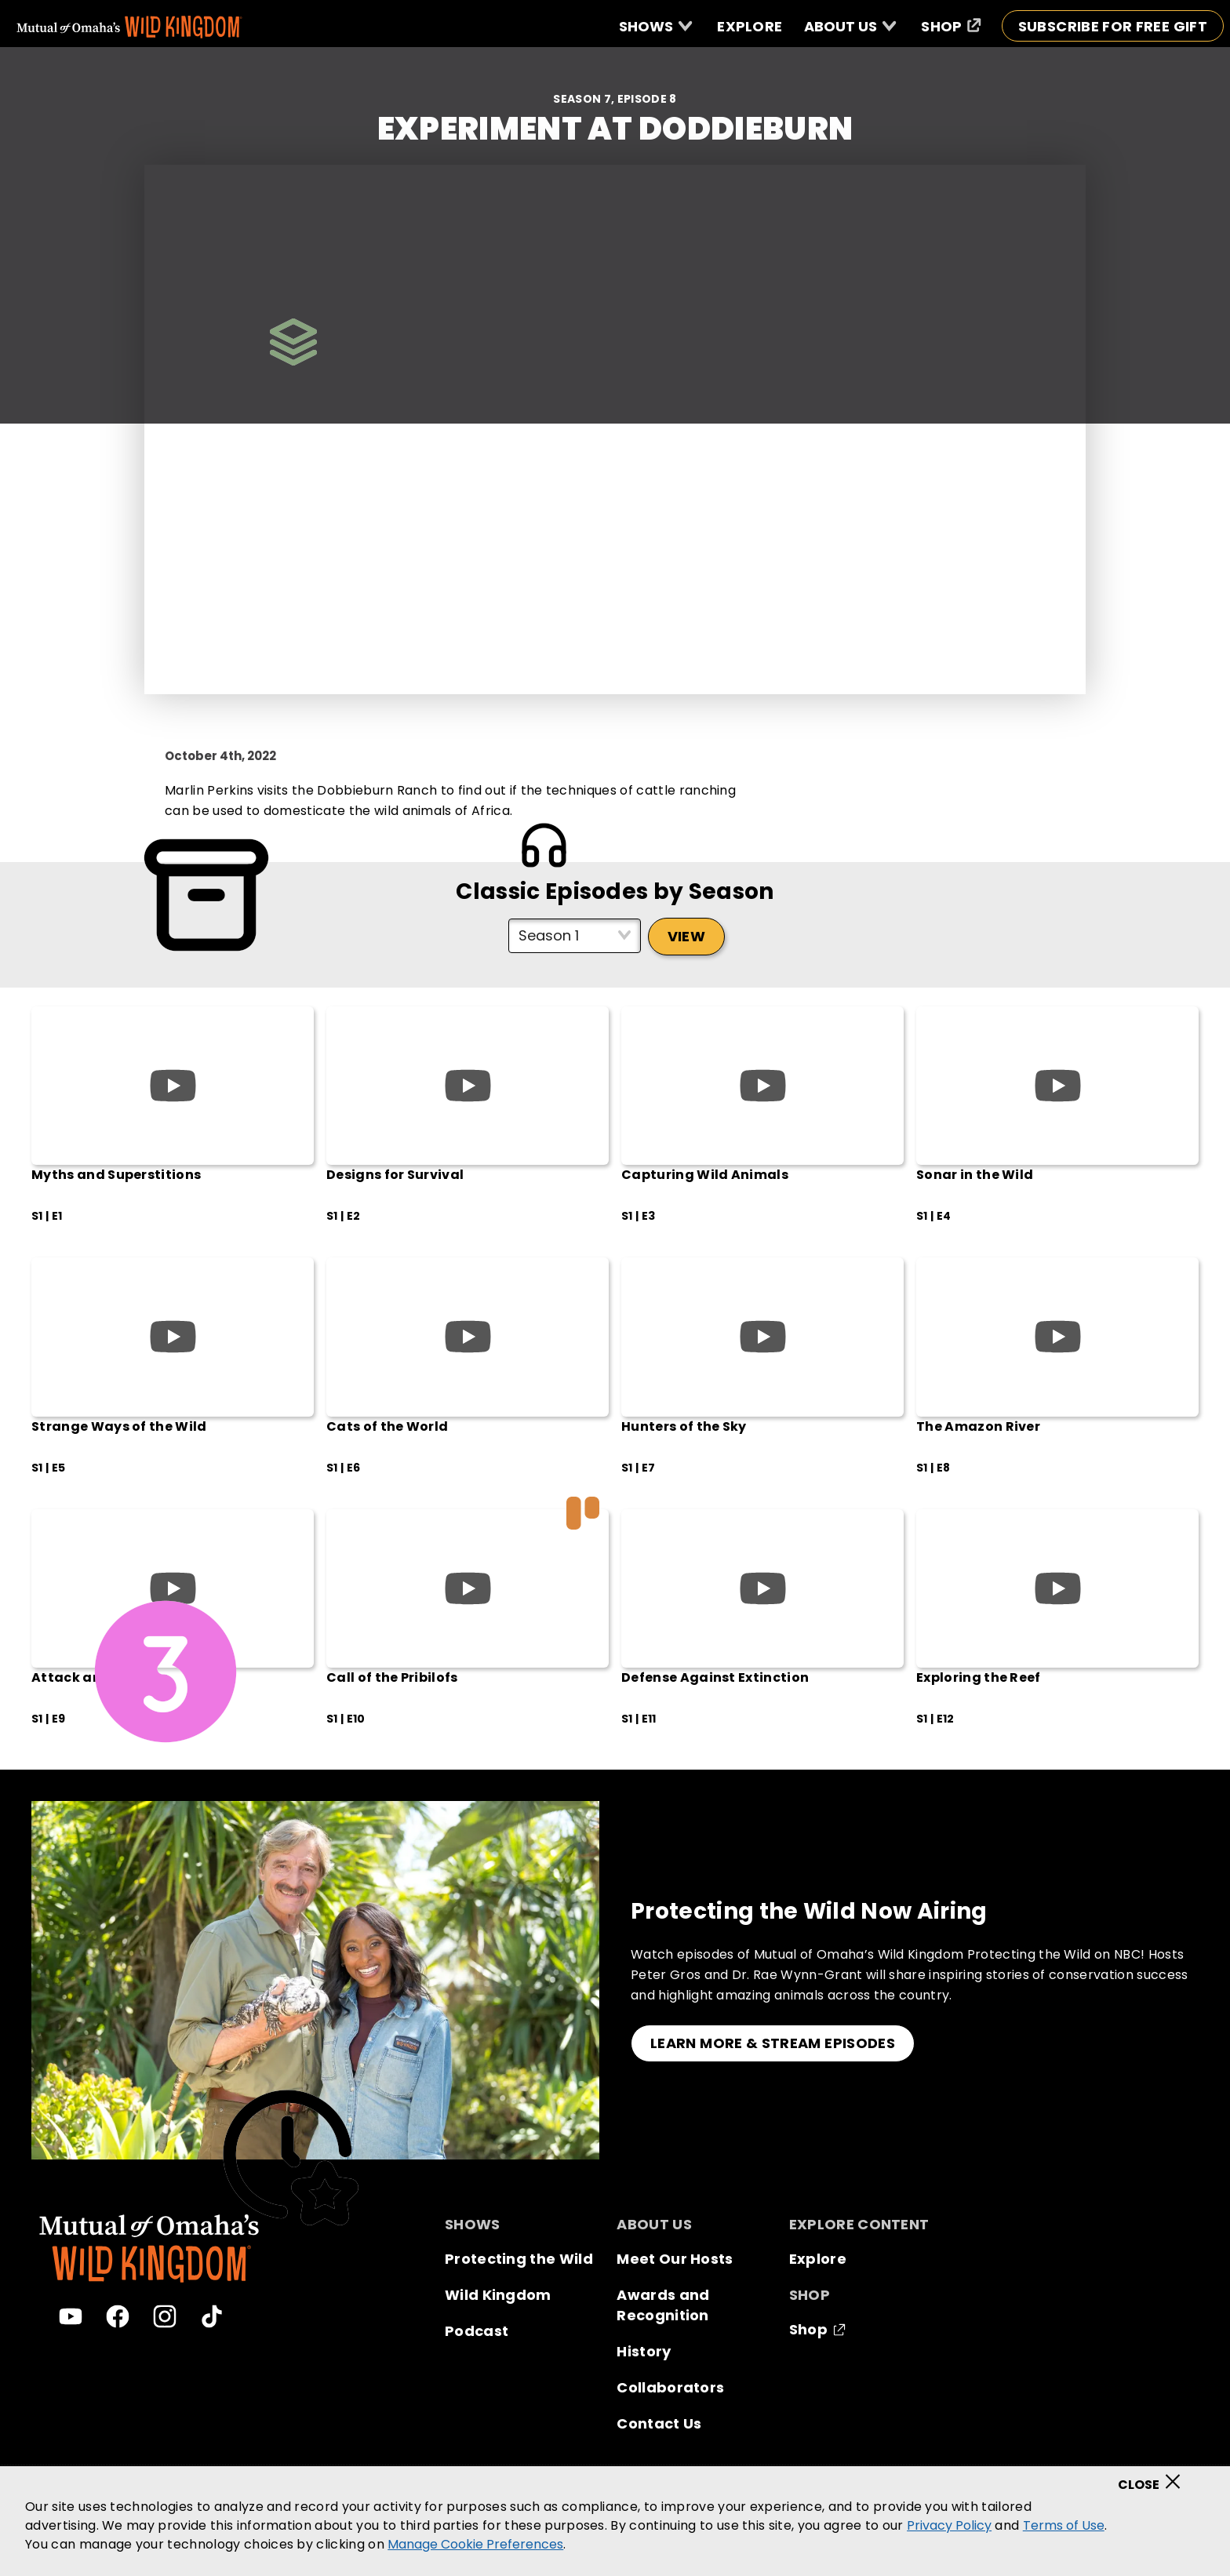 The image size is (1230, 2576). I want to click on view stacked layers or content, so click(293, 342).